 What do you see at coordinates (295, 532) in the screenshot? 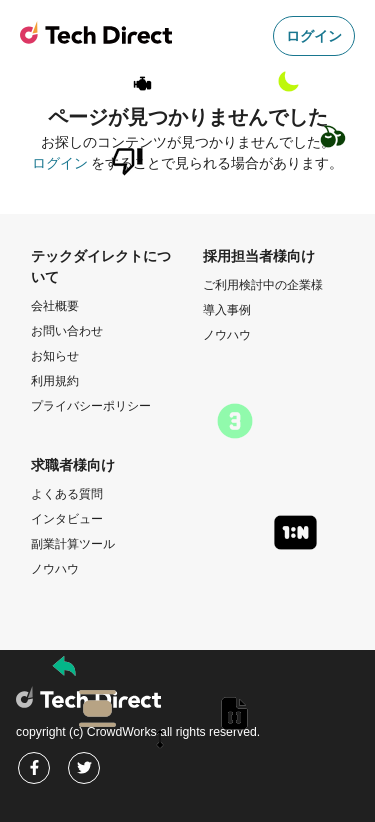
I see `indicates a one-to-many database relationship` at bounding box center [295, 532].